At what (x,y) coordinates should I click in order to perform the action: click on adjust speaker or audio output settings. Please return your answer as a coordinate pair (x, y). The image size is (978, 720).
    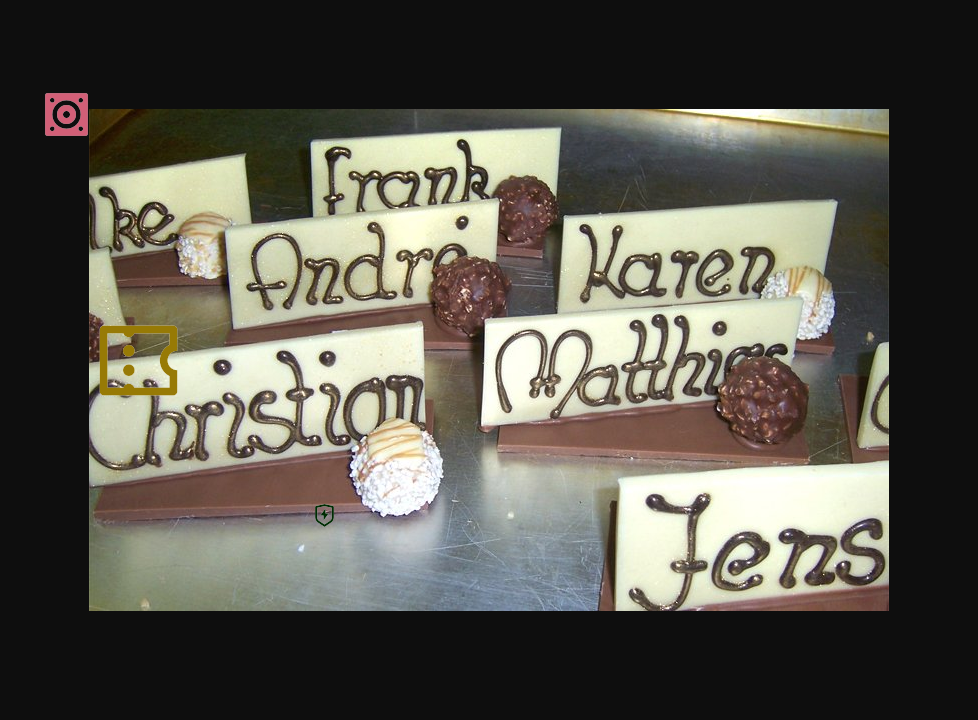
    Looking at the image, I should click on (66, 114).